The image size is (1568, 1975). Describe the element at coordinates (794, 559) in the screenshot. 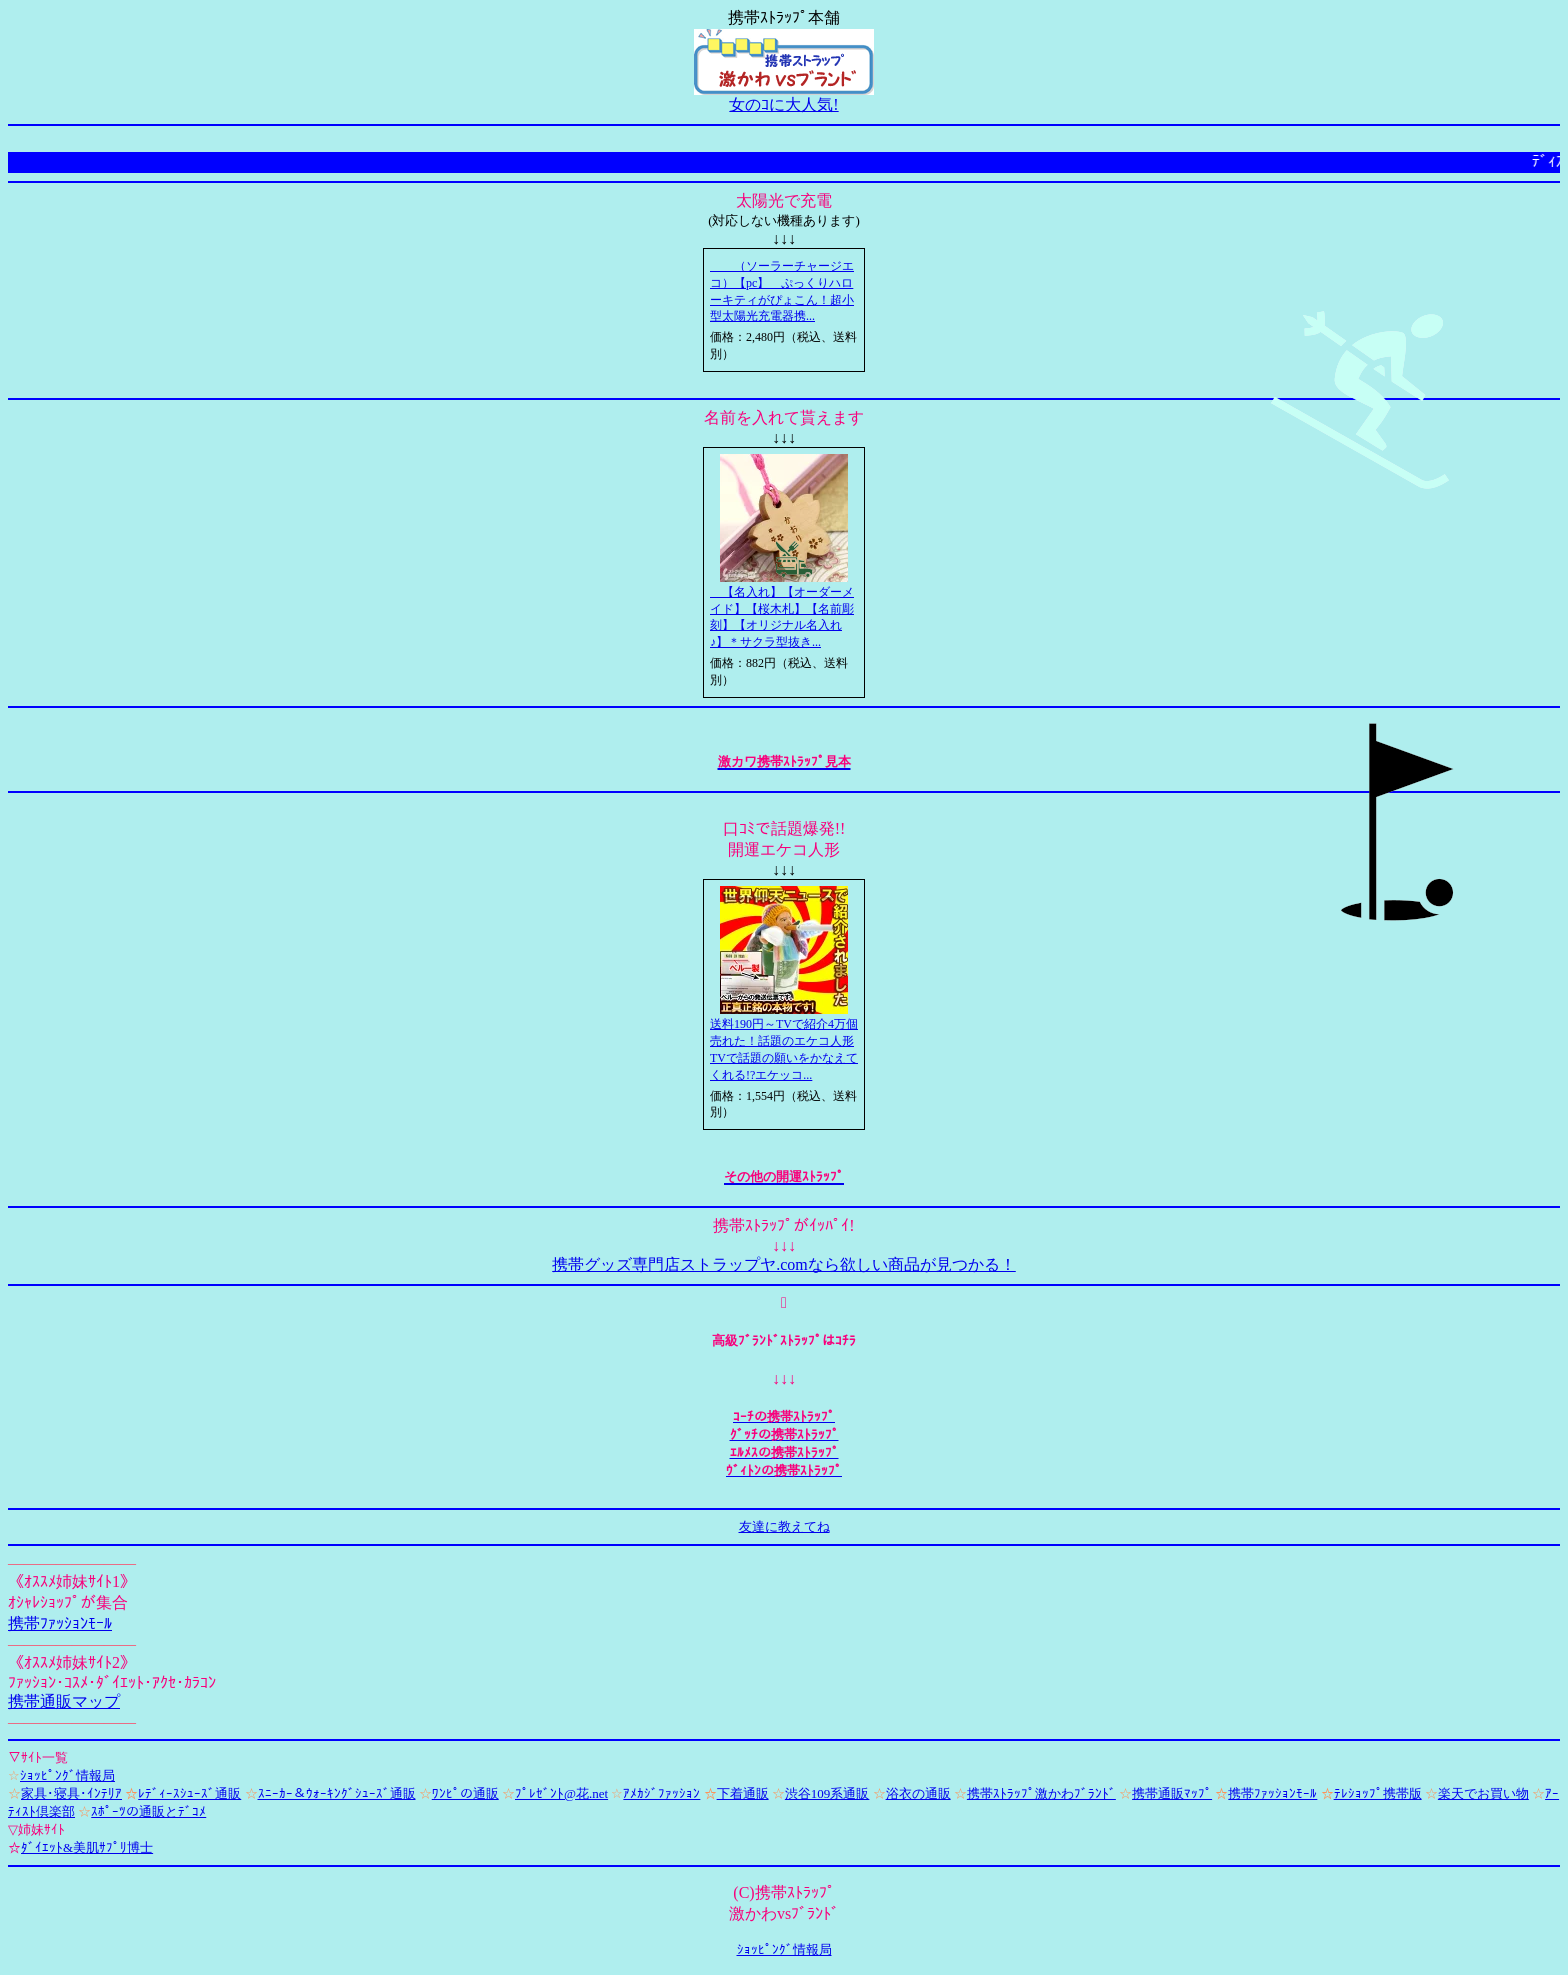

I see `find nearby food trucks` at that location.